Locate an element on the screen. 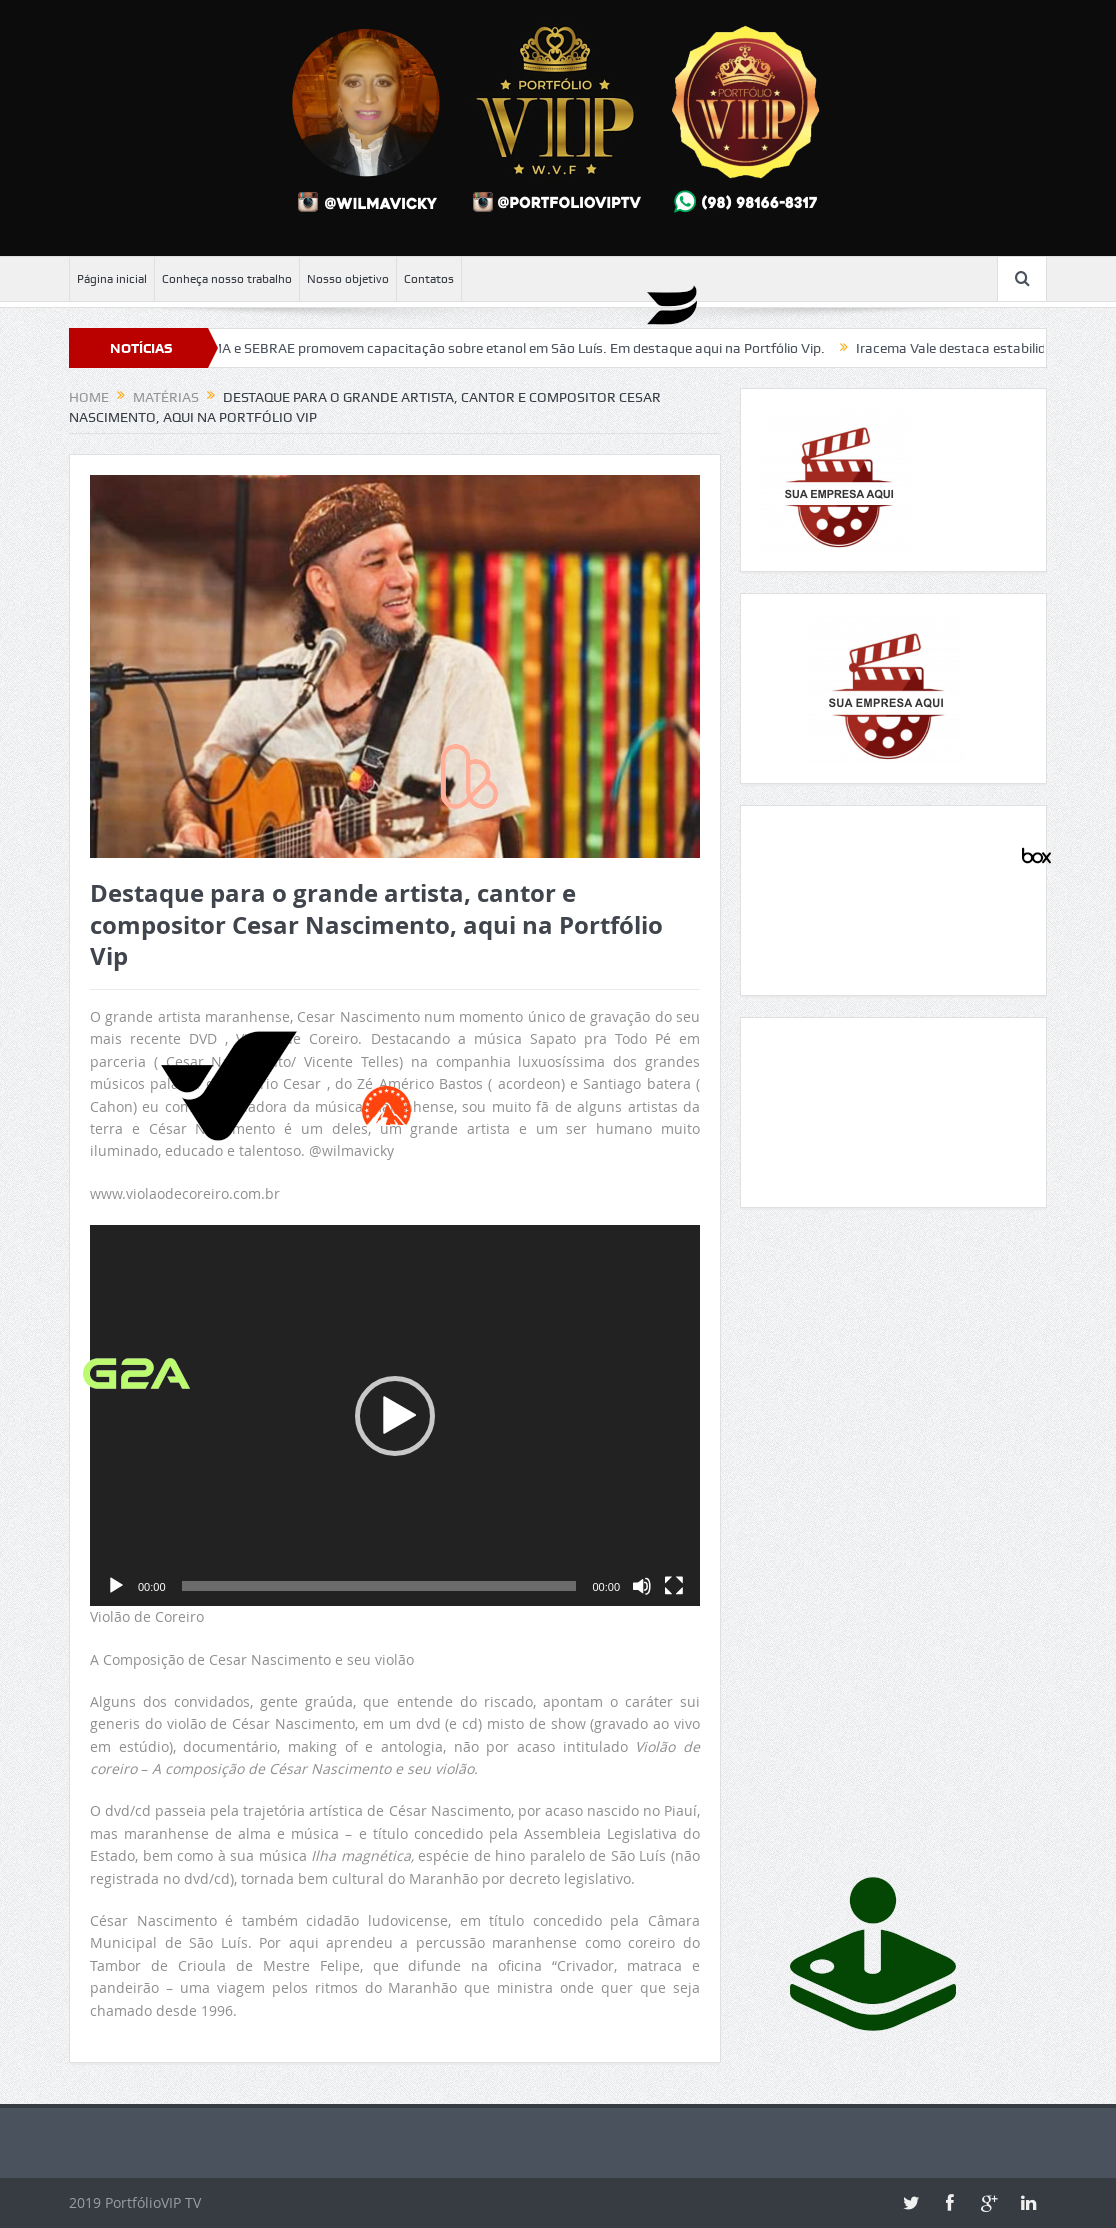  visit the G2A gaming marketplace is located at coordinates (136, 1373).